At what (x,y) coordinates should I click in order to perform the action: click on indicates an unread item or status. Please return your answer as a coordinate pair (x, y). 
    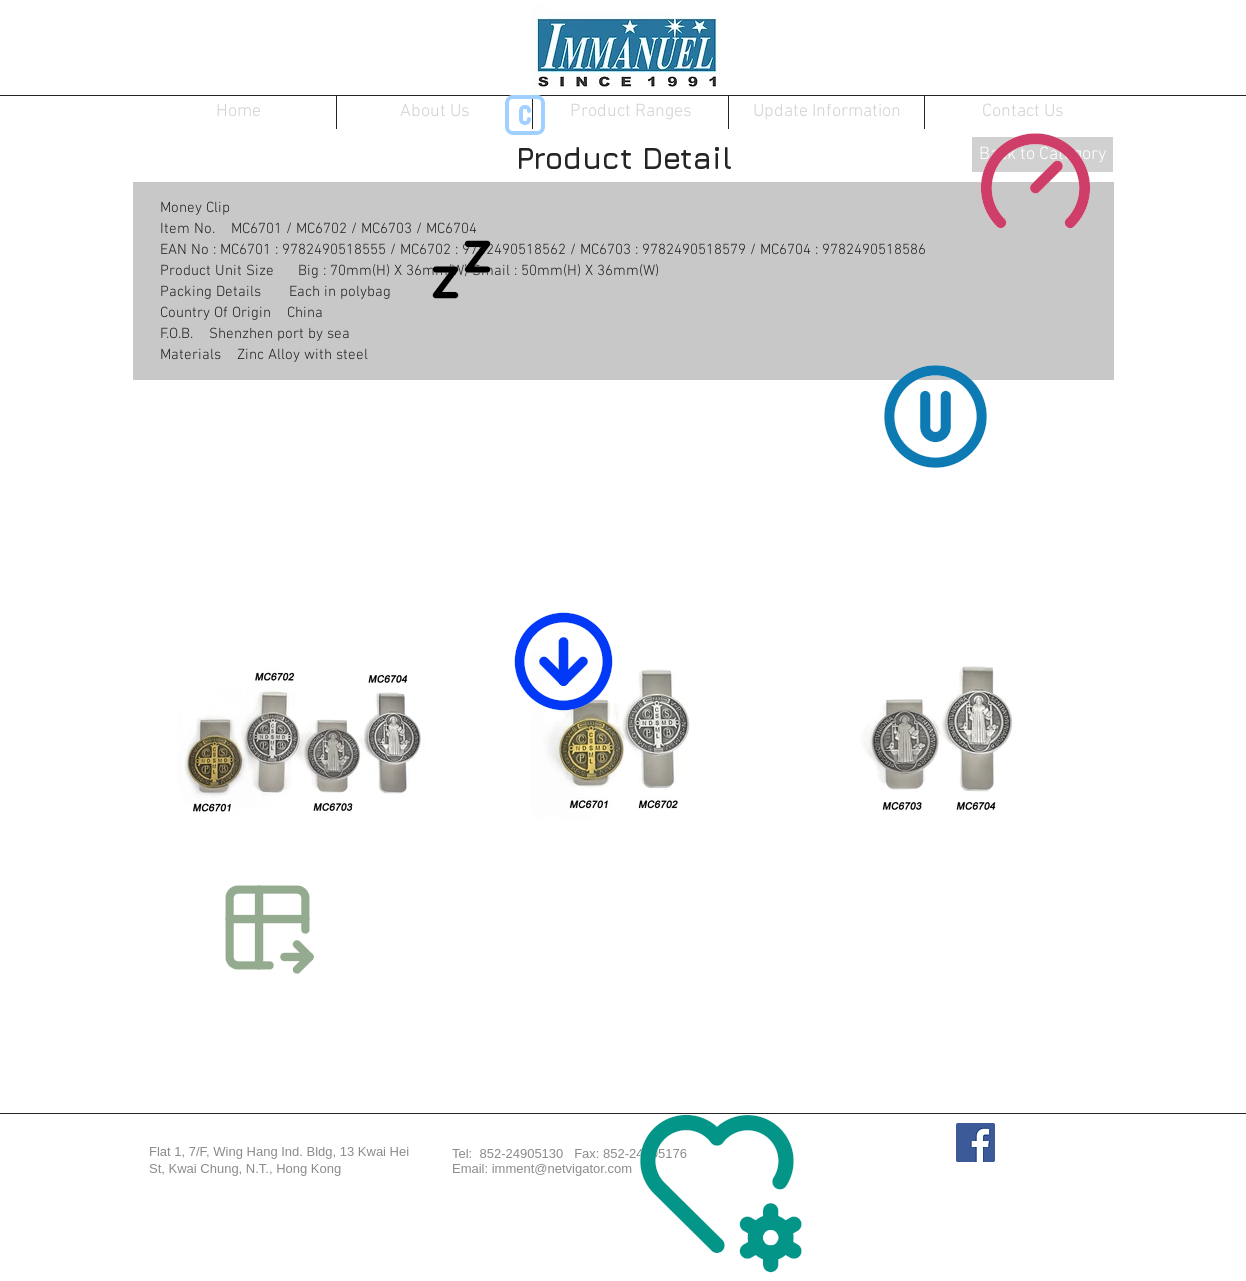
    Looking at the image, I should click on (935, 416).